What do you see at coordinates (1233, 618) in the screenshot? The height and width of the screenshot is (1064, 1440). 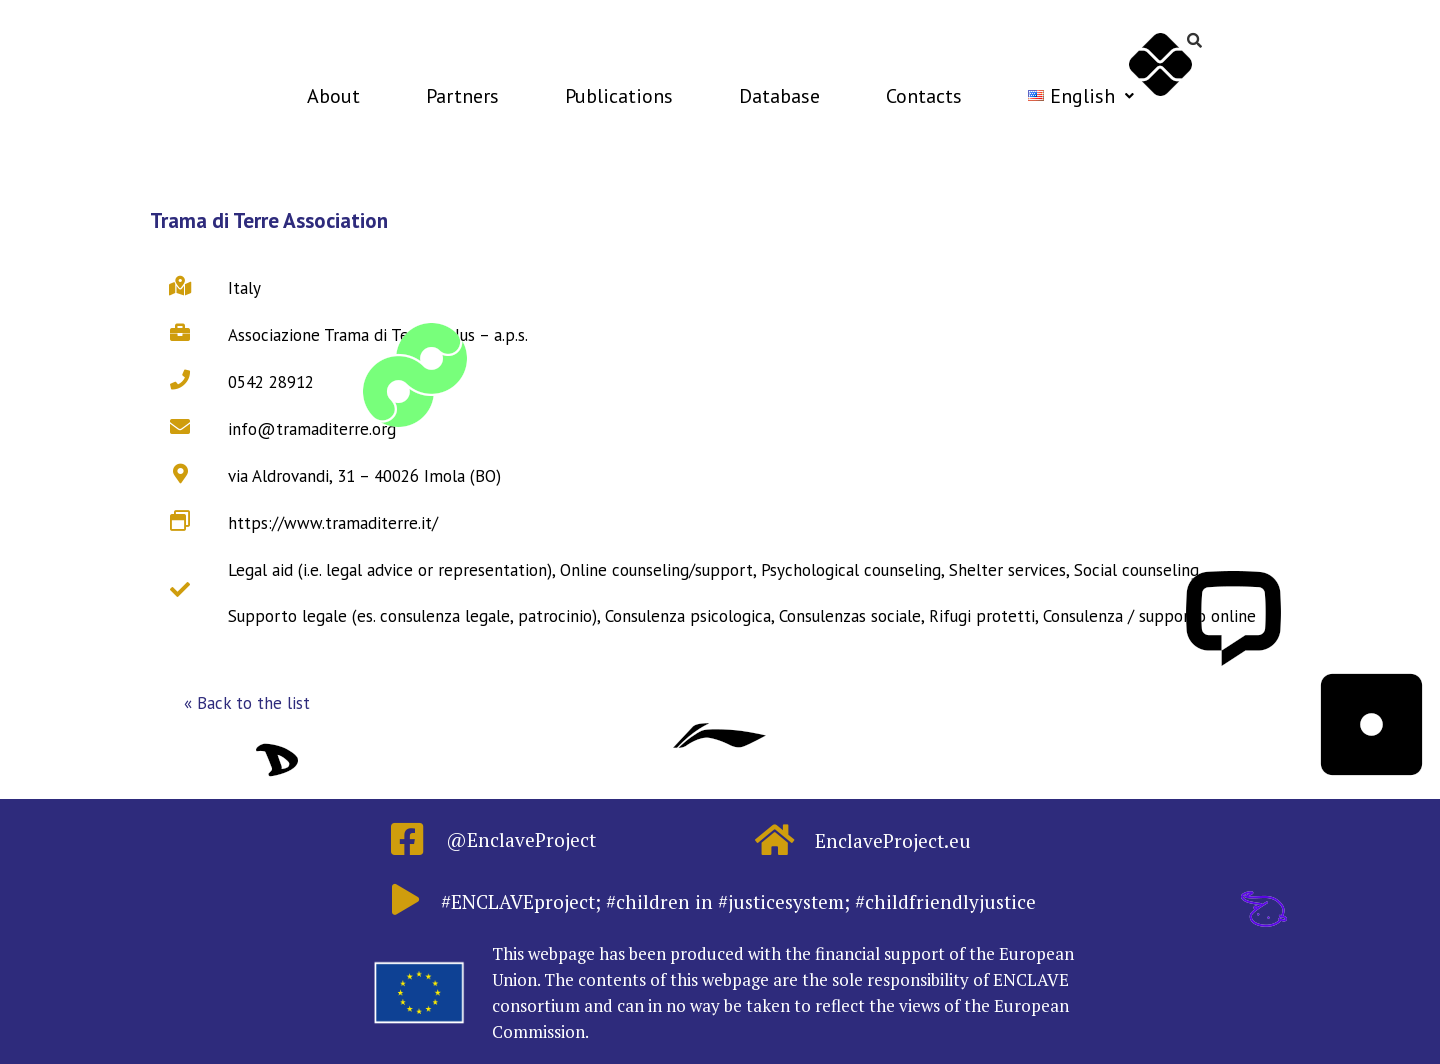 I see `open LiveChat customer support` at bounding box center [1233, 618].